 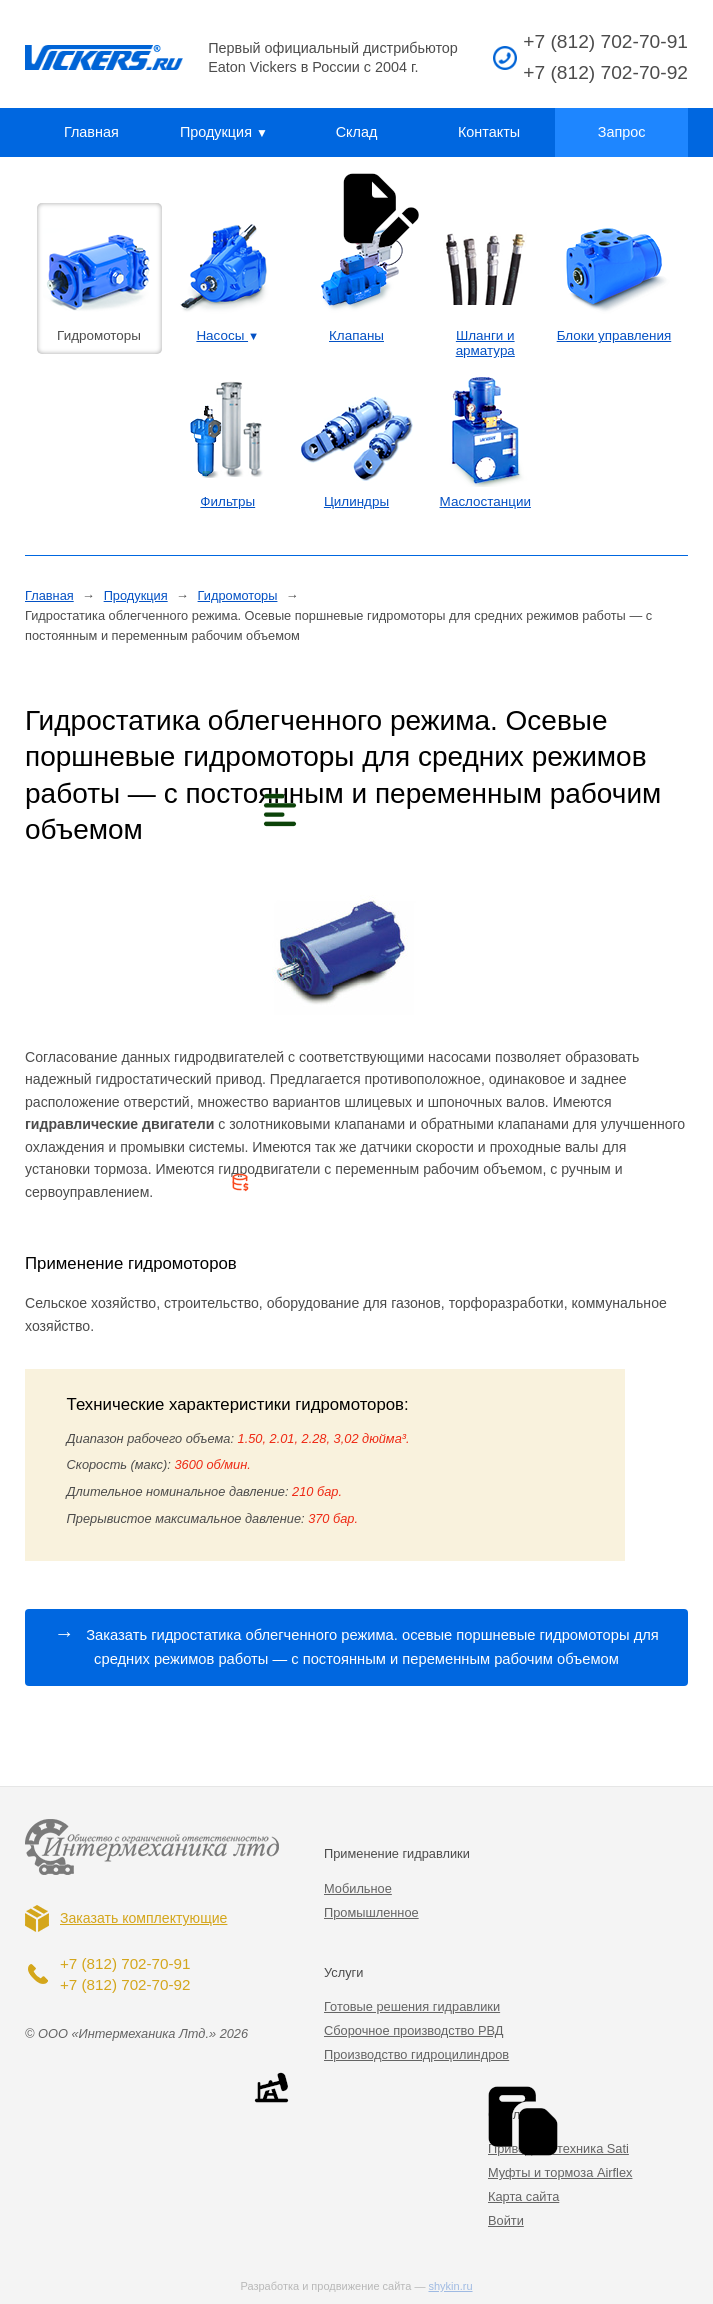 I want to click on align text to the left, so click(x=280, y=810).